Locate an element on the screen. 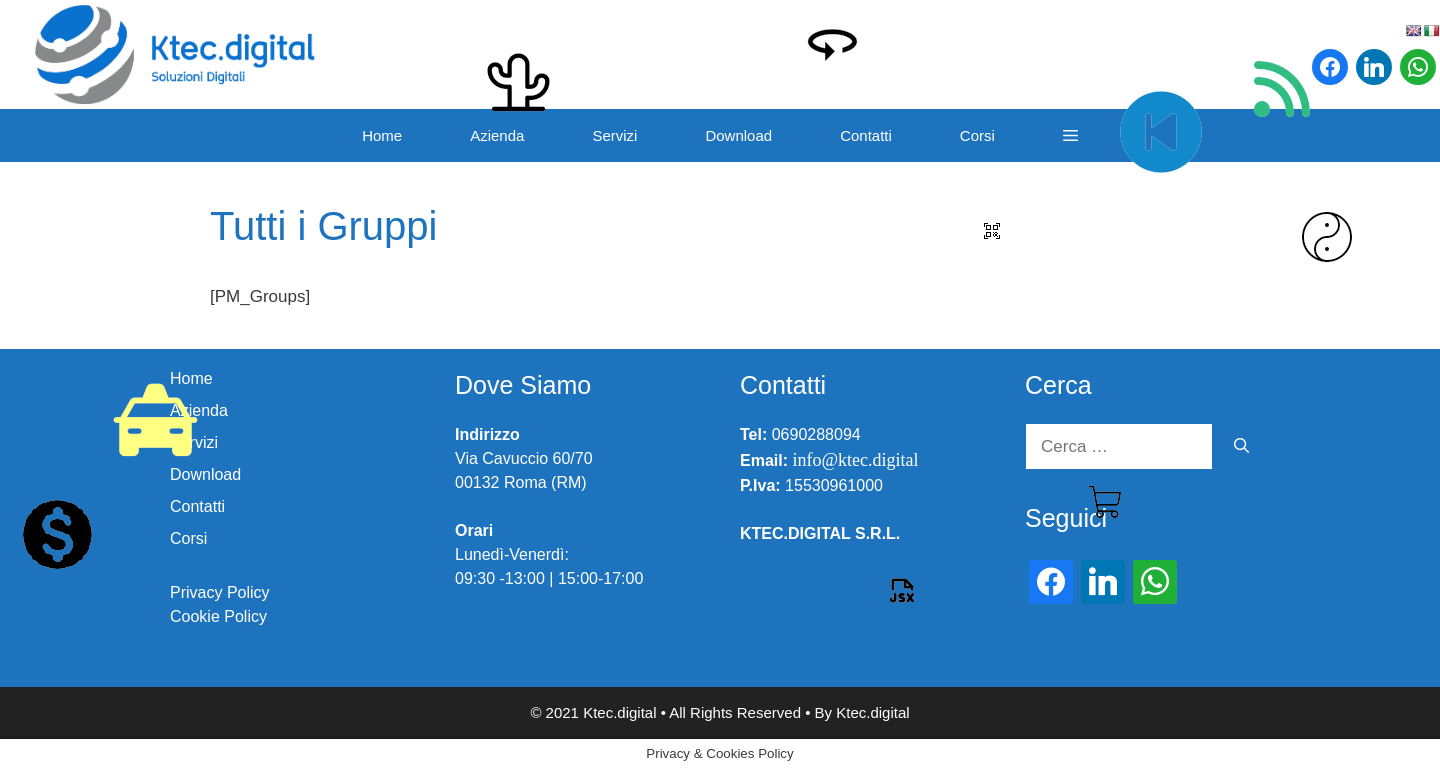 The width and height of the screenshot is (1440, 769). request a taxi or ride service is located at coordinates (155, 425).